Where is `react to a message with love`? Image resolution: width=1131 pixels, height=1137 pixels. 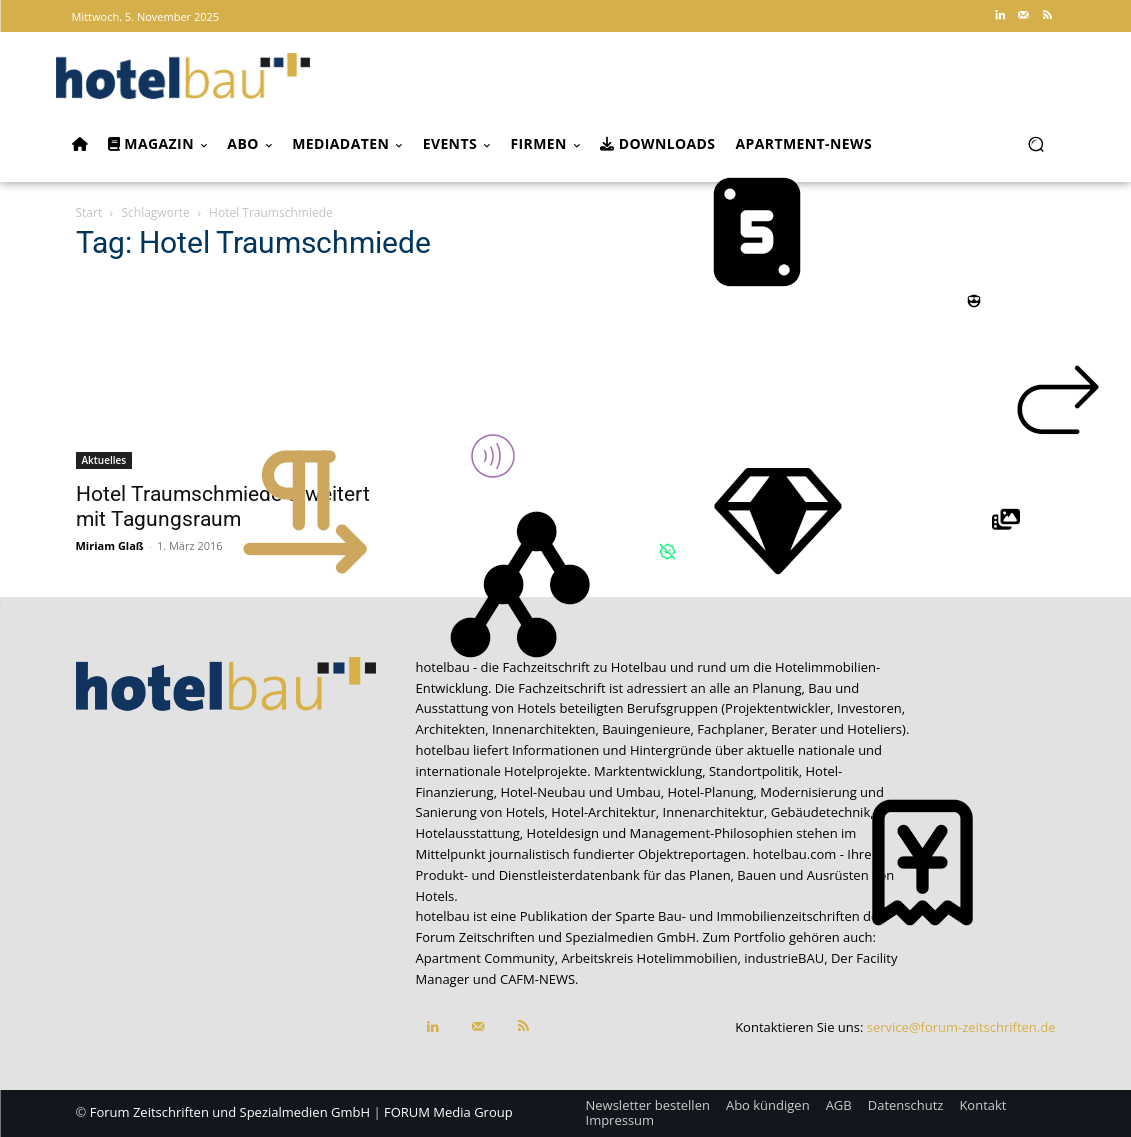 react to a message with love is located at coordinates (974, 301).